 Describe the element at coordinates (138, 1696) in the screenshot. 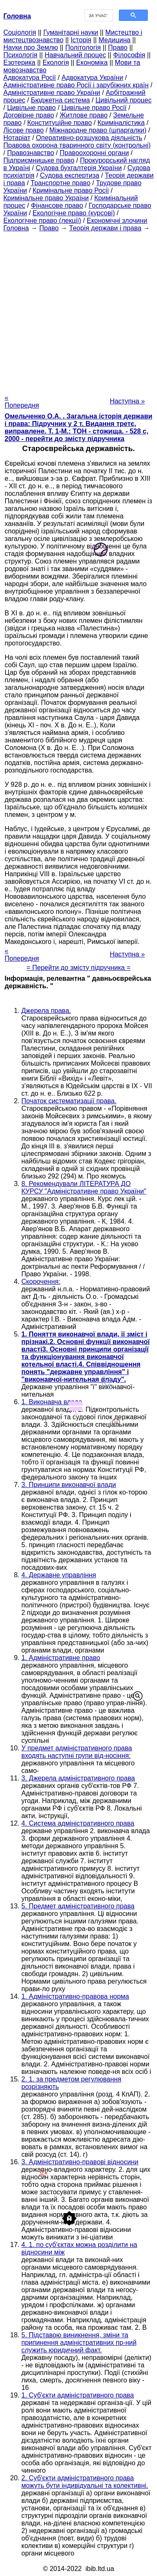

I see `tap to search` at that location.